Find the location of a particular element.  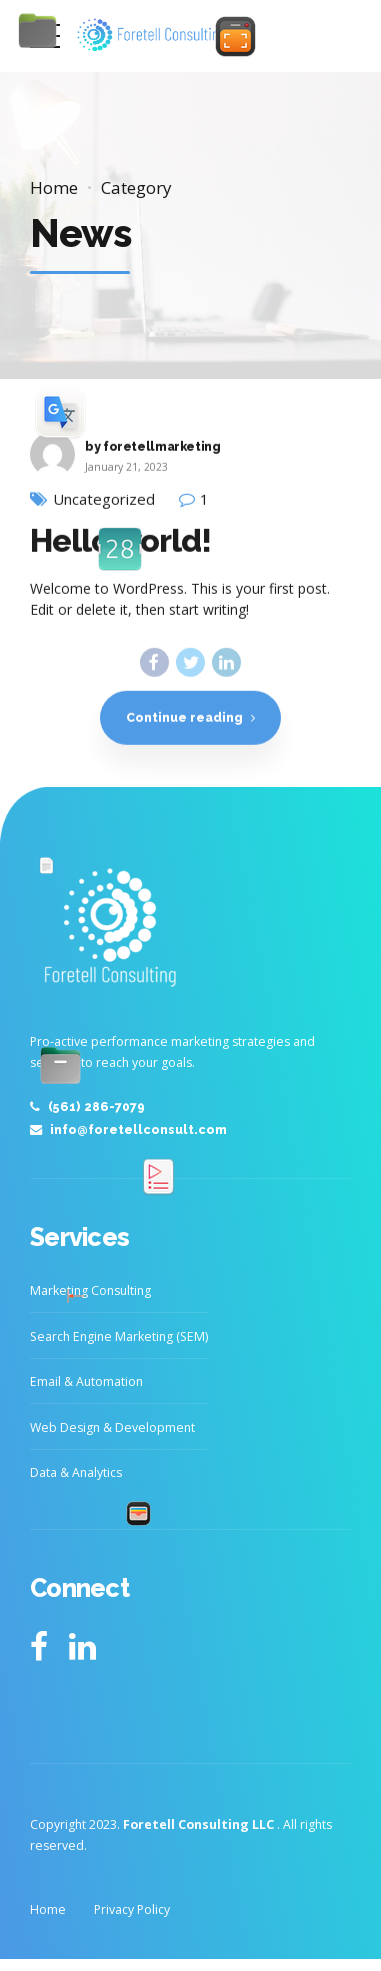

open kwallet password manager is located at coordinates (138, 1513).